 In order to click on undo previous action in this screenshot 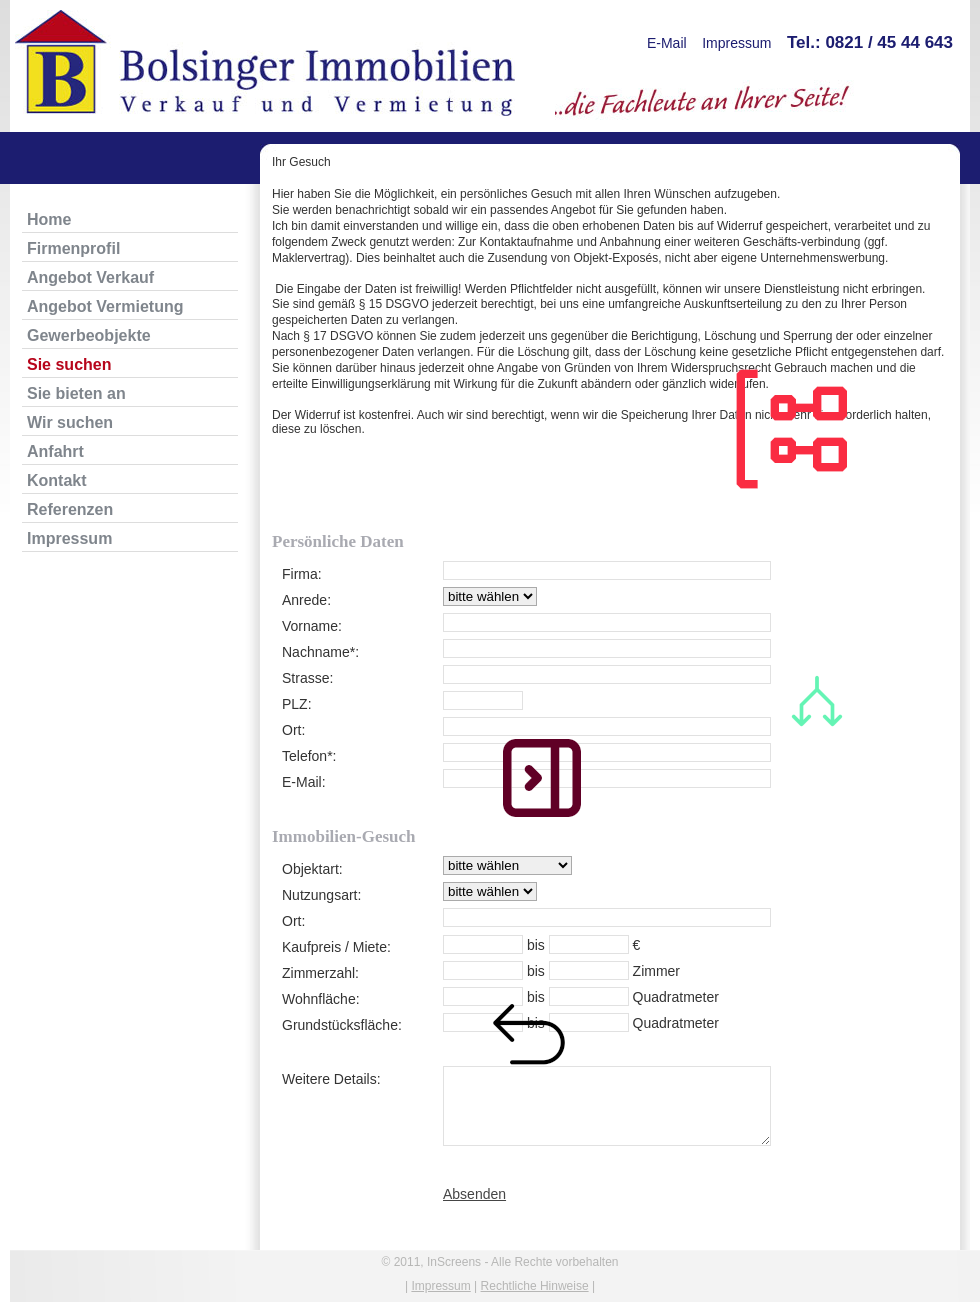, I will do `click(529, 1037)`.